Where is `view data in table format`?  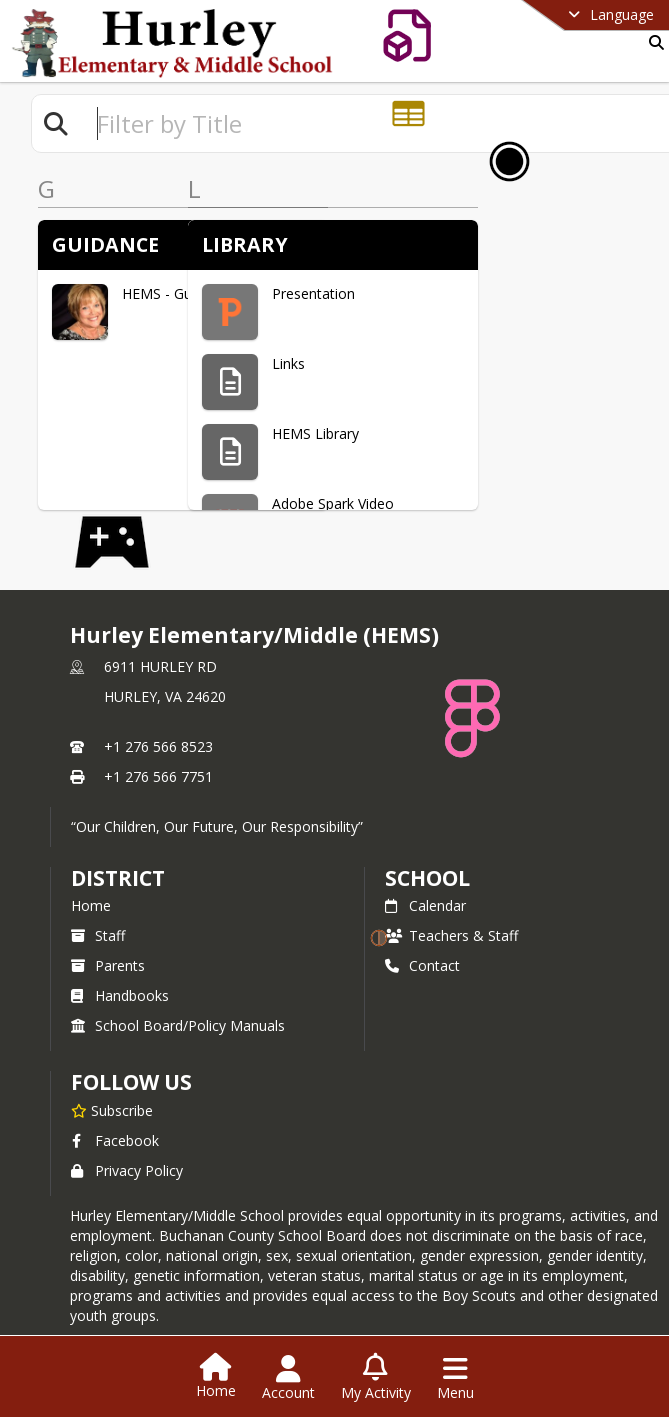 view data in table format is located at coordinates (408, 113).